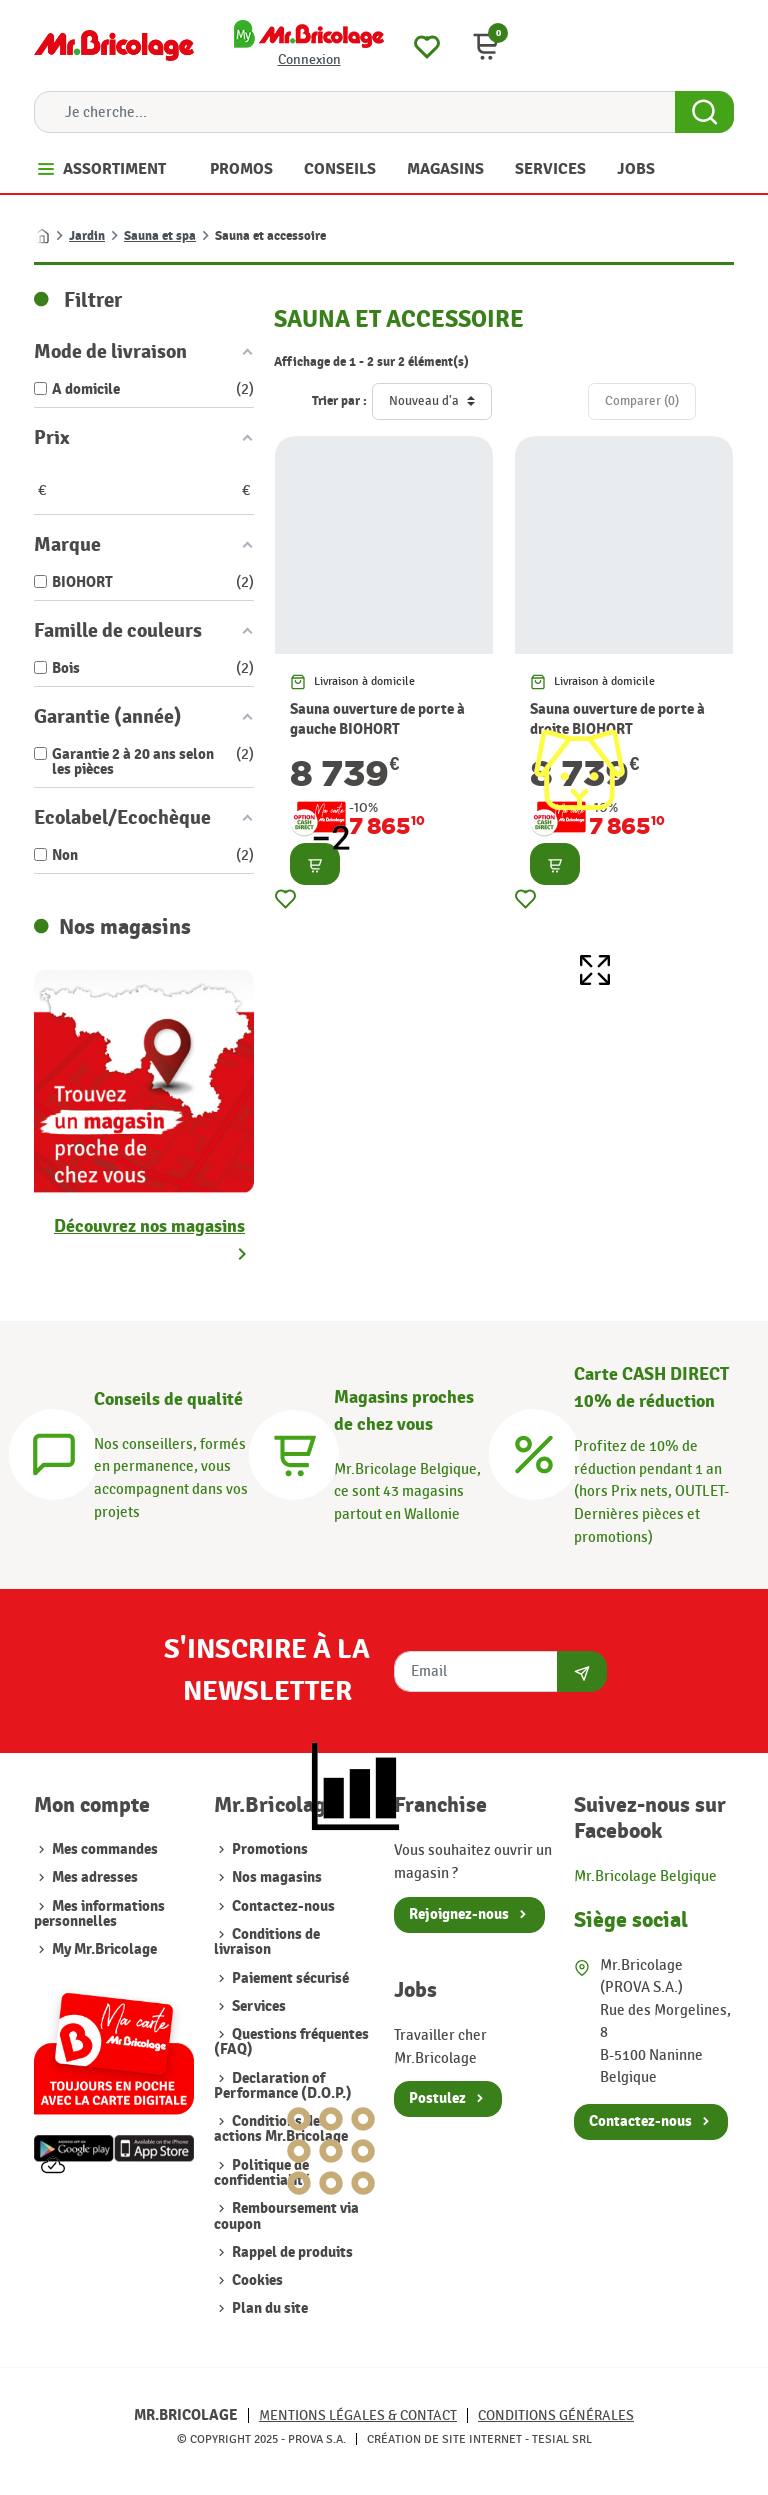 This screenshot has width=768, height=2495. What do you see at coordinates (331, 2151) in the screenshot?
I see `open the app drawer or menu` at bounding box center [331, 2151].